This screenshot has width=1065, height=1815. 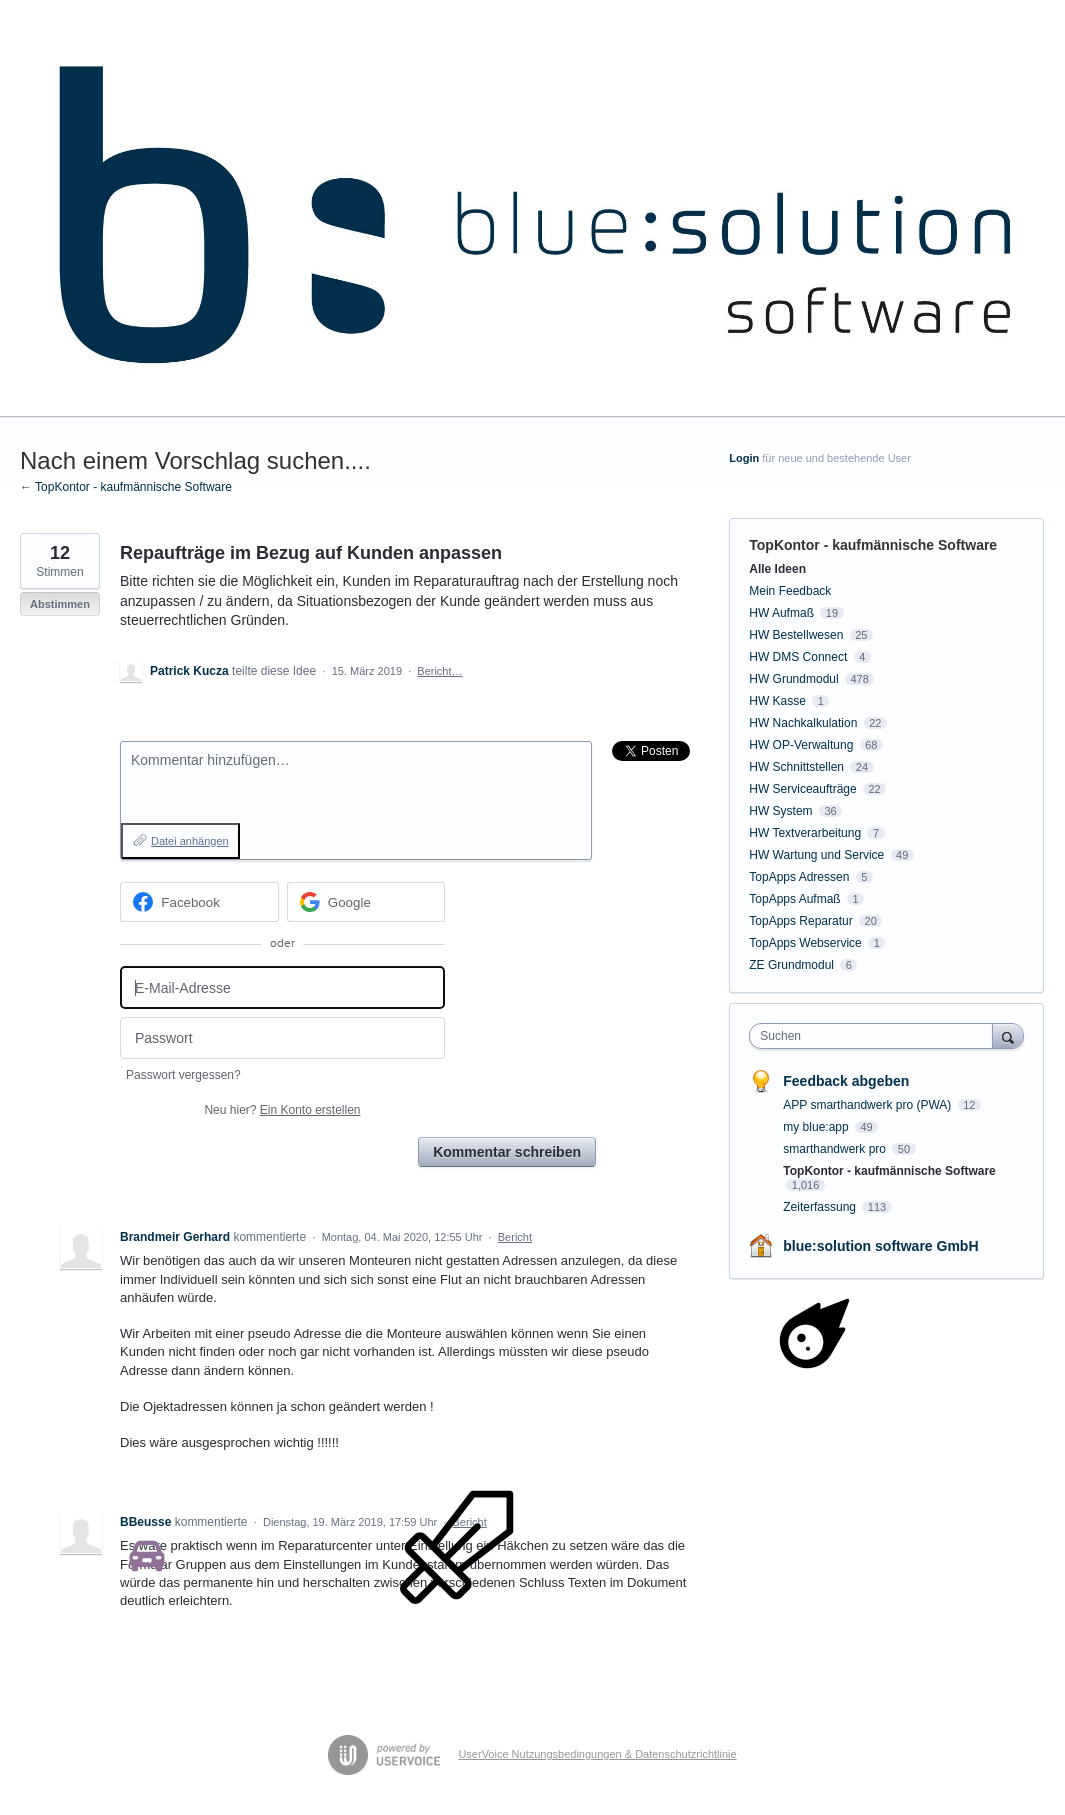 I want to click on access combat or battle features, so click(x=459, y=1545).